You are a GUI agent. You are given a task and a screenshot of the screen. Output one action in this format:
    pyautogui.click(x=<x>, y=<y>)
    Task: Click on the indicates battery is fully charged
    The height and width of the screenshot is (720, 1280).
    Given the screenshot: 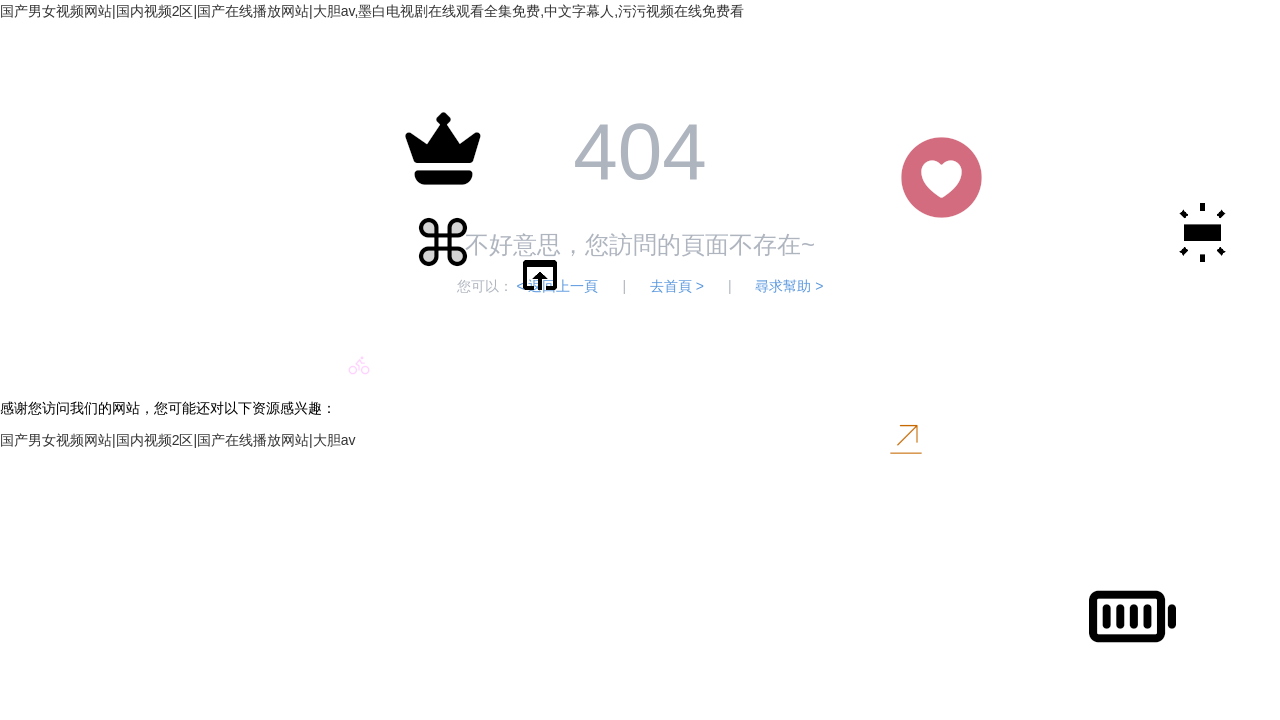 What is the action you would take?
    pyautogui.click(x=1132, y=616)
    